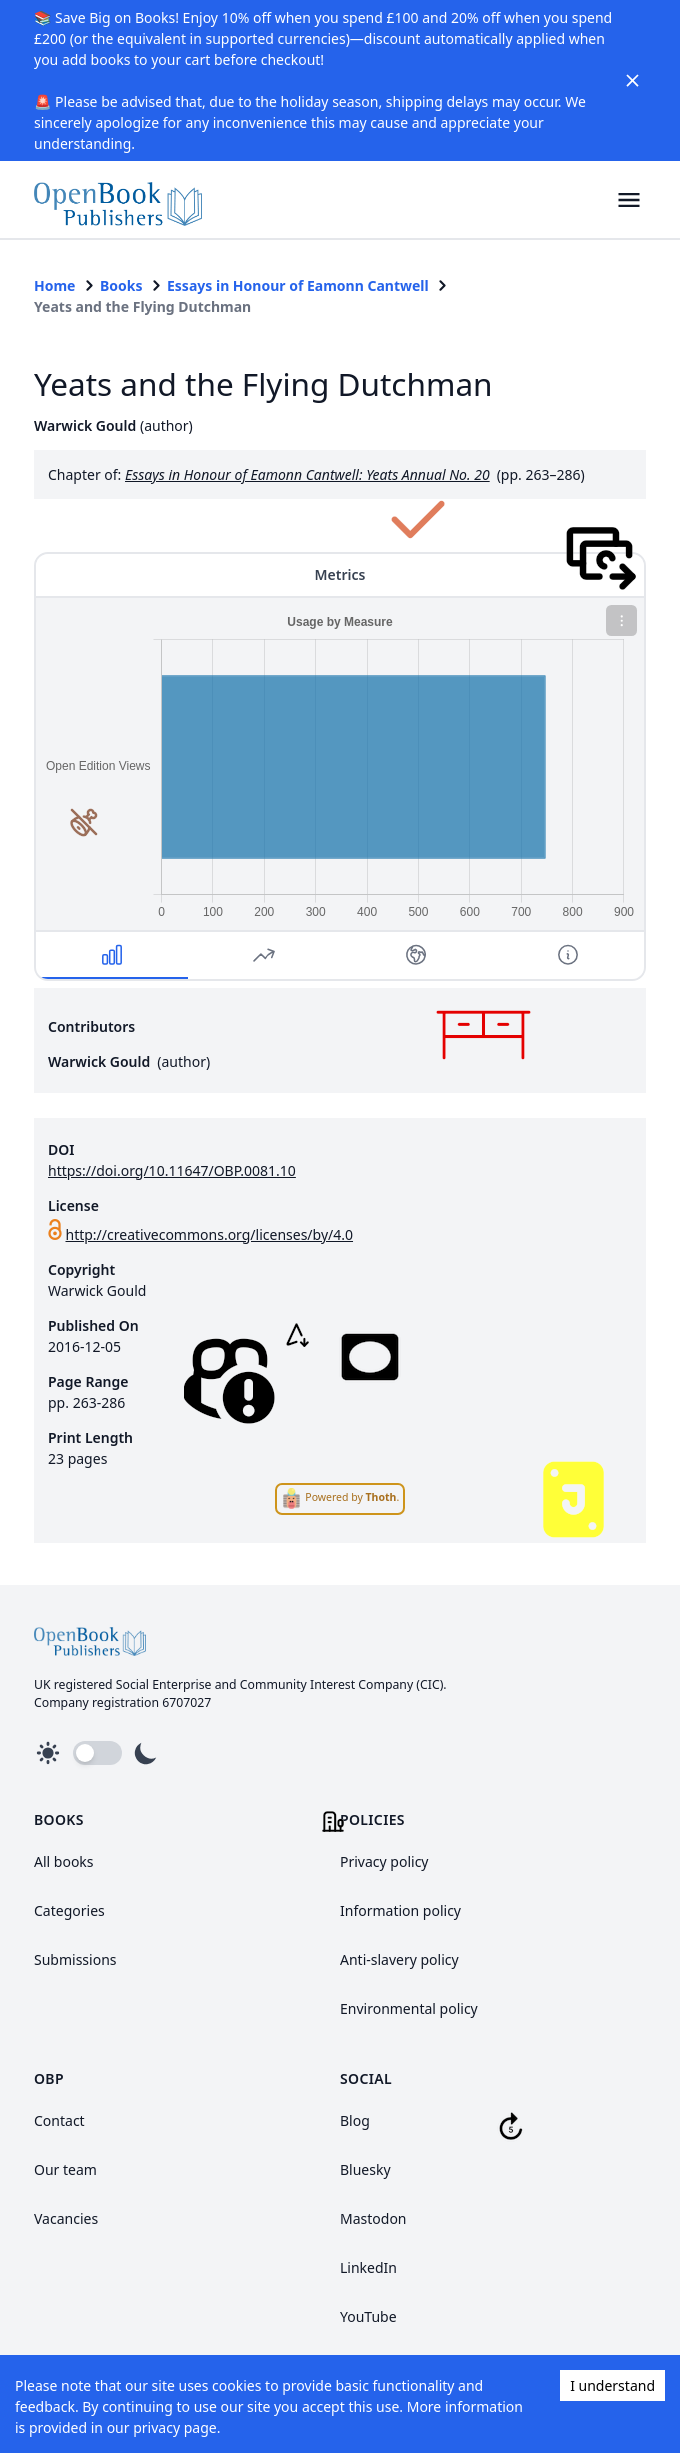 The width and height of the screenshot is (680, 2453). I want to click on confirm or submit an action, so click(416, 519).